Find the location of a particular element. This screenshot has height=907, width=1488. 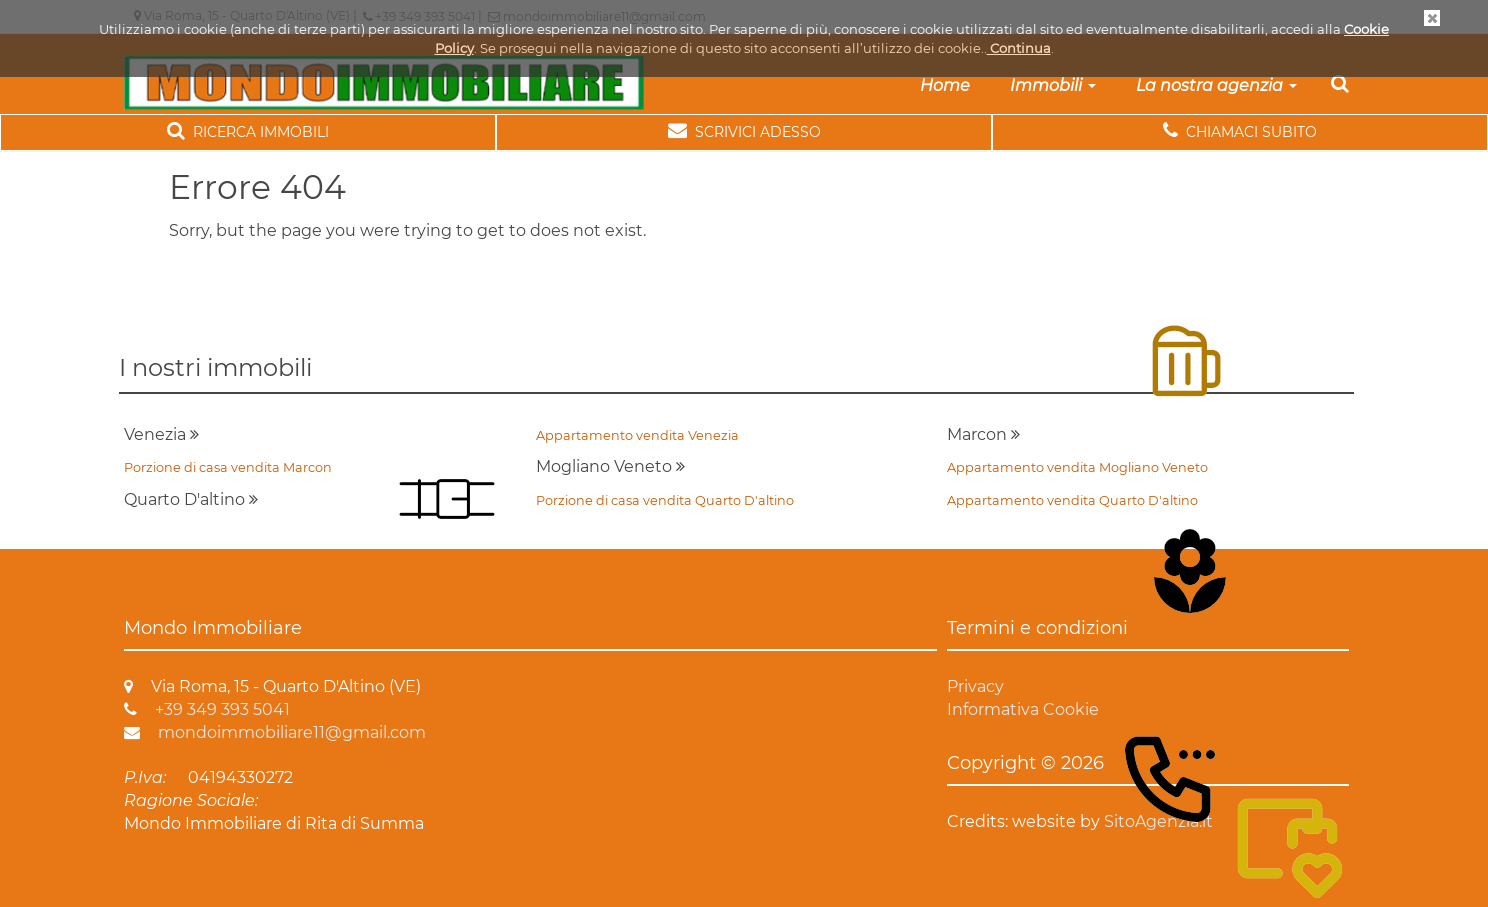

indicates an active or incoming call is located at coordinates (1170, 777).